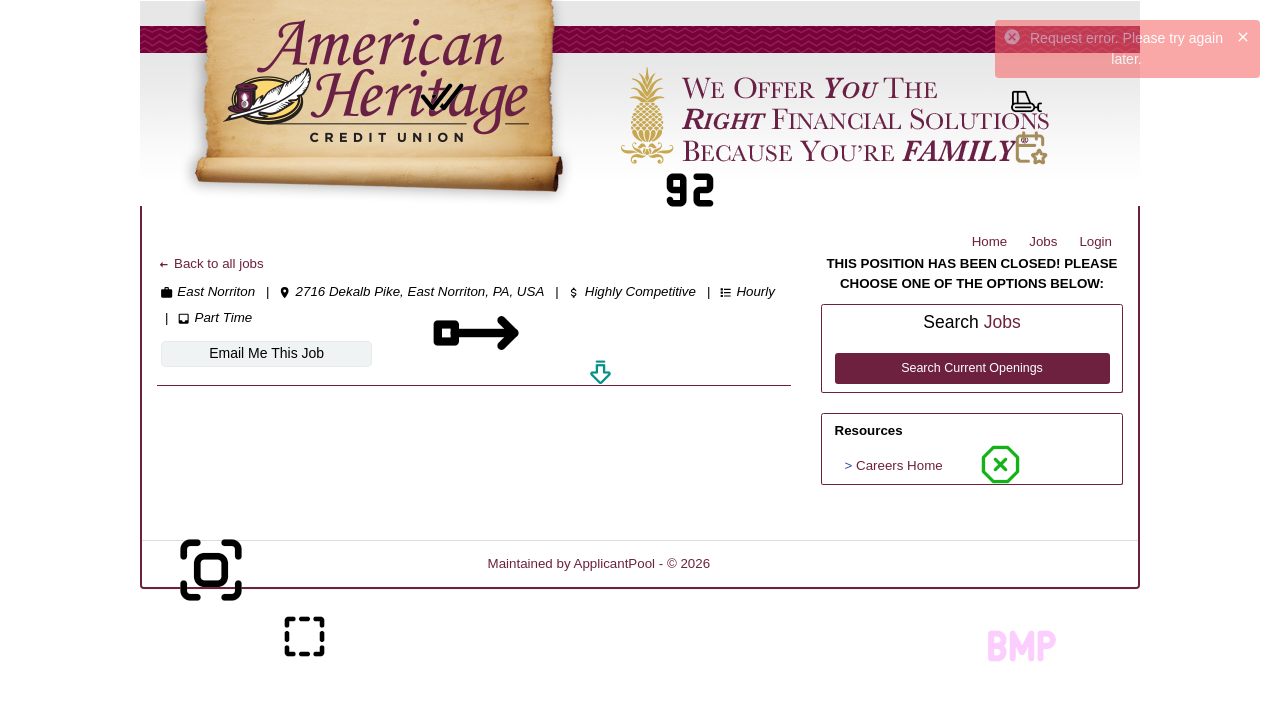 This screenshot has width=1280, height=720. I want to click on indicates a BMP image file format, so click(1022, 646).